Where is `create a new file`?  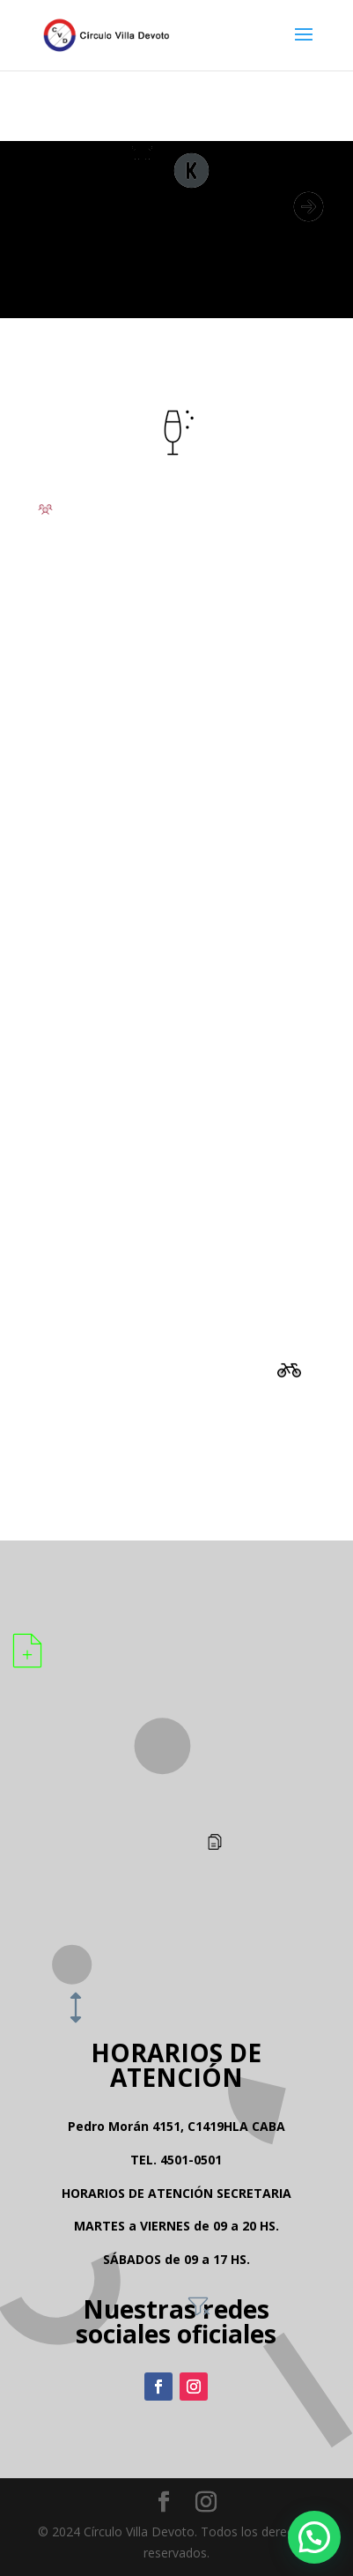 create a new file is located at coordinates (27, 1651).